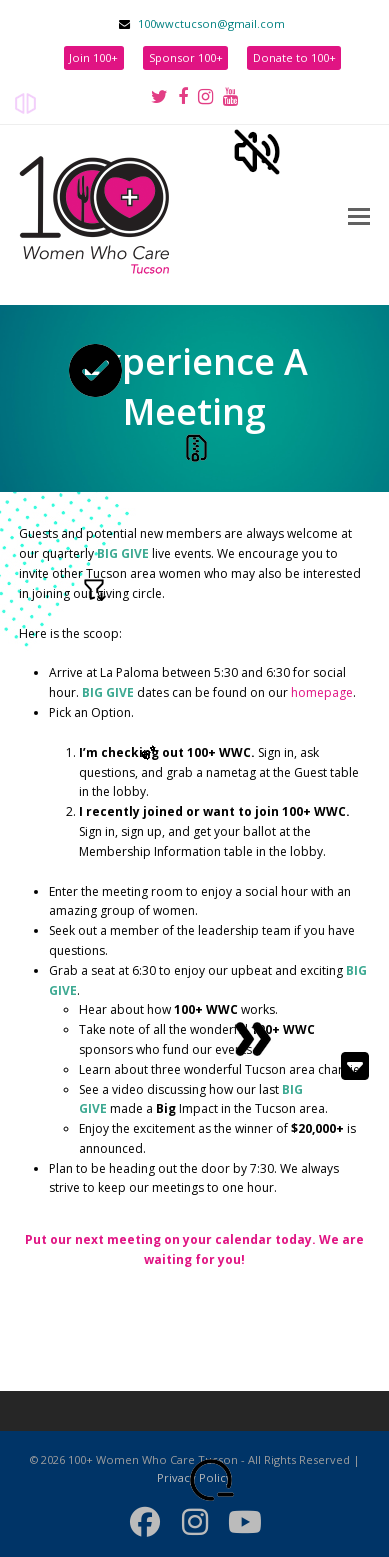 The height and width of the screenshot is (1557, 389). What do you see at coordinates (94, 589) in the screenshot?
I see `sort filtered results in descending order` at bounding box center [94, 589].